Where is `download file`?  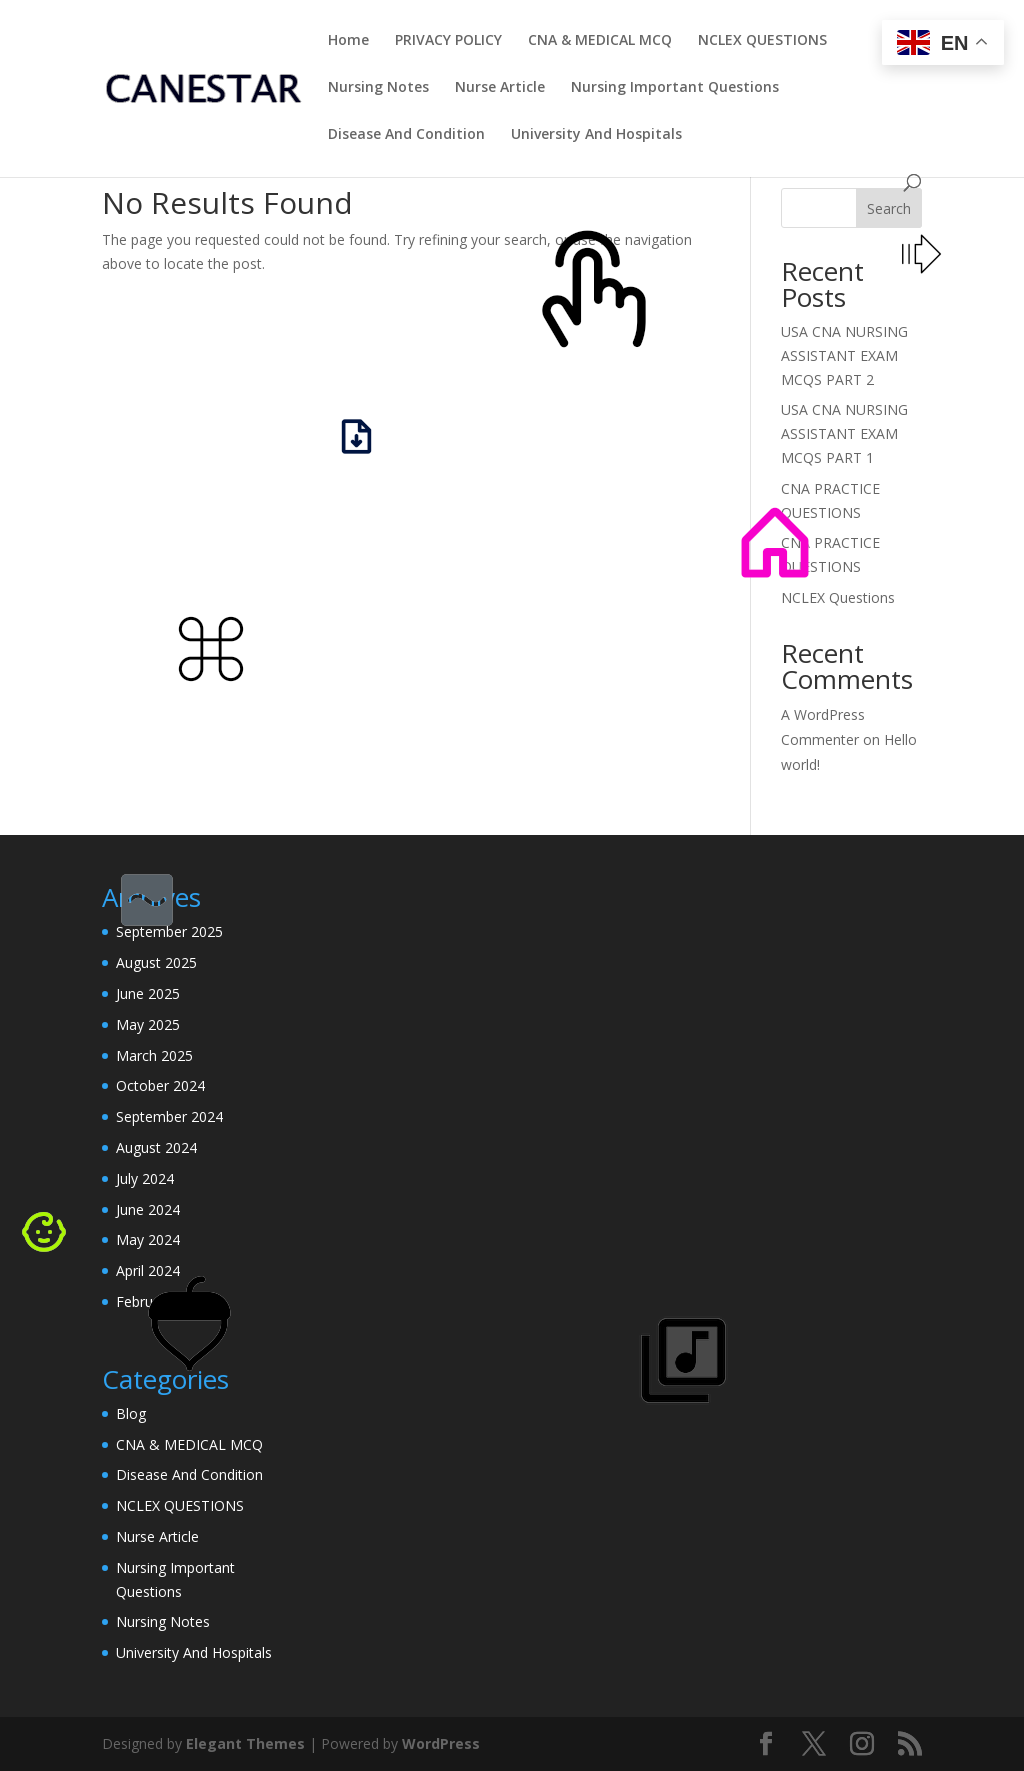 download file is located at coordinates (356, 436).